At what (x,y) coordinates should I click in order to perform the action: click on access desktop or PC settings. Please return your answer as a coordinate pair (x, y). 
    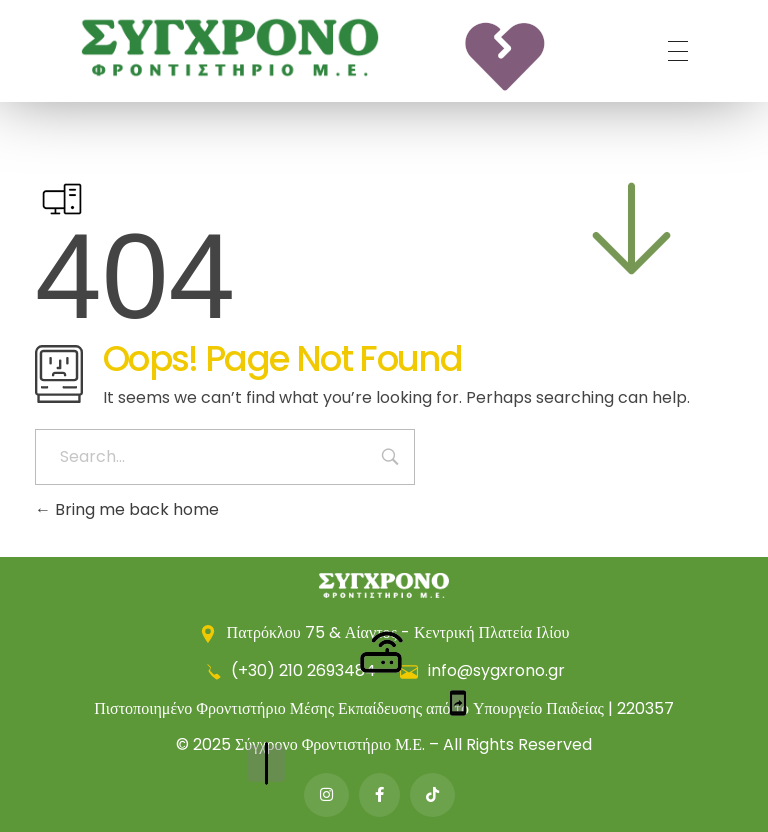
    Looking at the image, I should click on (62, 199).